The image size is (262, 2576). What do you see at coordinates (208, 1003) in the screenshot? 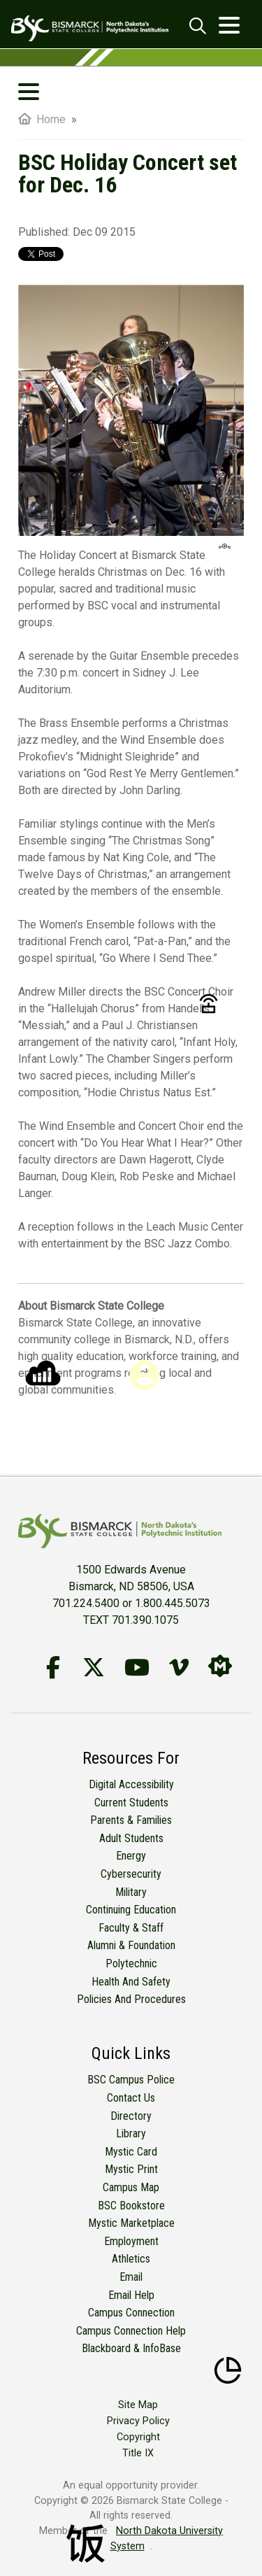
I see `access router or network settings` at bounding box center [208, 1003].